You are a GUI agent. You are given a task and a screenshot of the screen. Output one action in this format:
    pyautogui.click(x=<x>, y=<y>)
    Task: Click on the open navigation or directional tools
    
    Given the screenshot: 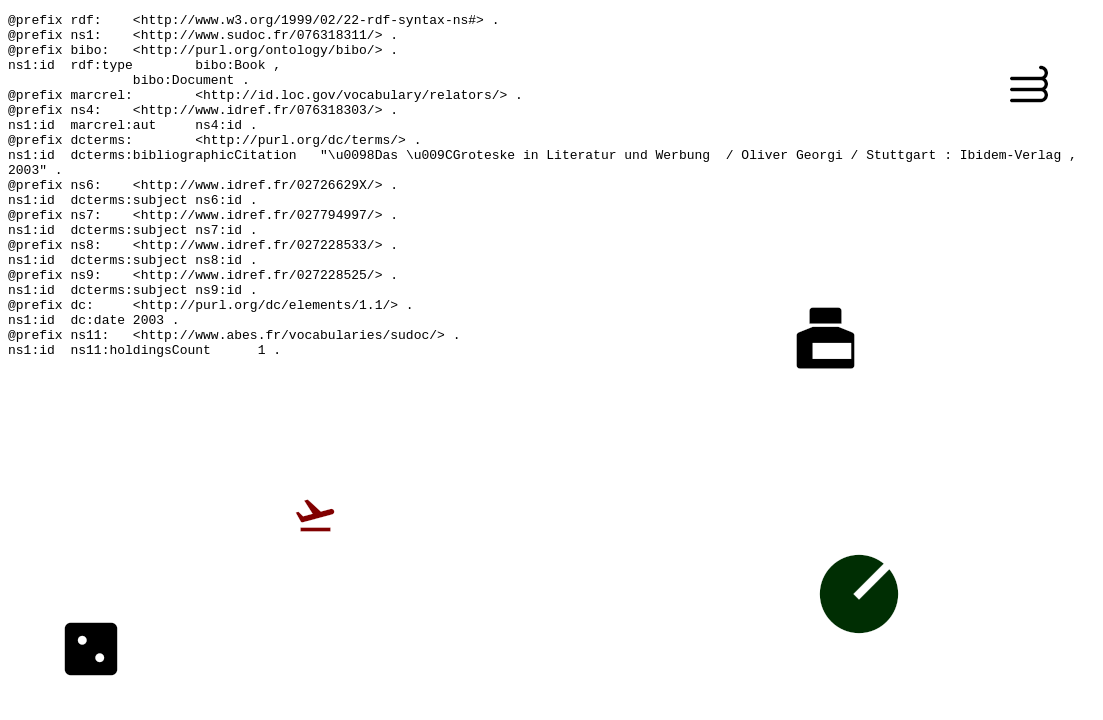 What is the action you would take?
    pyautogui.click(x=859, y=594)
    